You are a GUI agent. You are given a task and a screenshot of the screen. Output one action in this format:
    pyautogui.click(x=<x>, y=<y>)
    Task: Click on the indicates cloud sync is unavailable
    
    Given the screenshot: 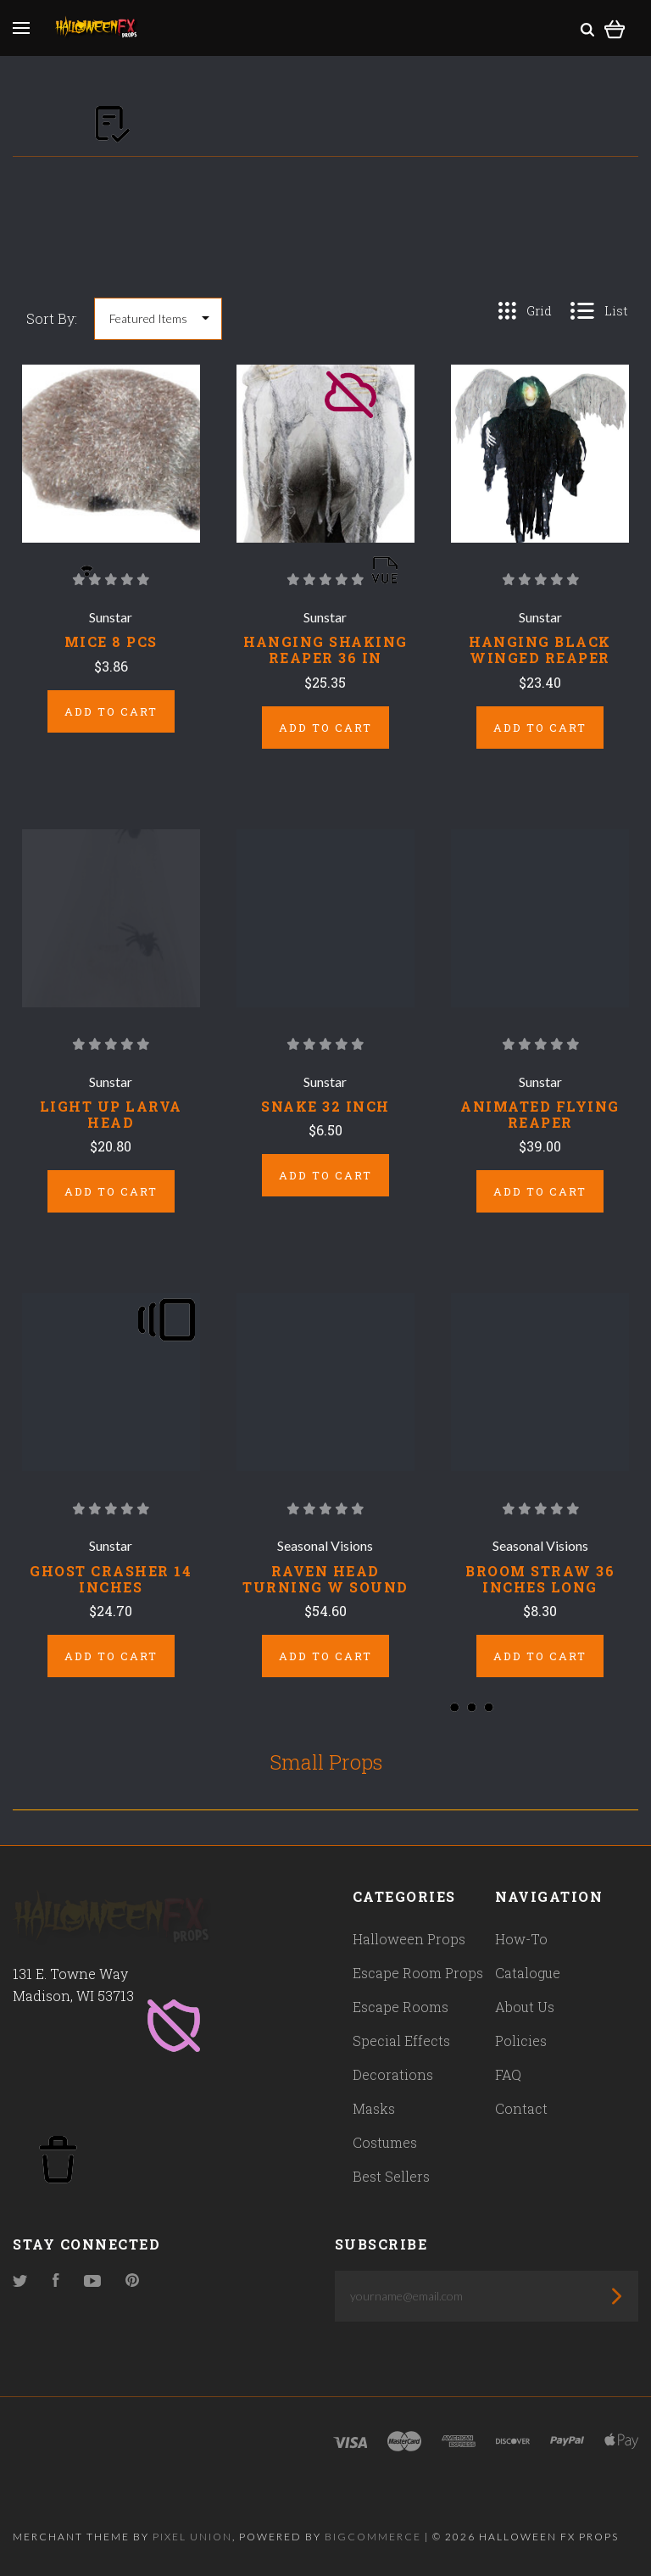 What is the action you would take?
    pyautogui.click(x=350, y=392)
    